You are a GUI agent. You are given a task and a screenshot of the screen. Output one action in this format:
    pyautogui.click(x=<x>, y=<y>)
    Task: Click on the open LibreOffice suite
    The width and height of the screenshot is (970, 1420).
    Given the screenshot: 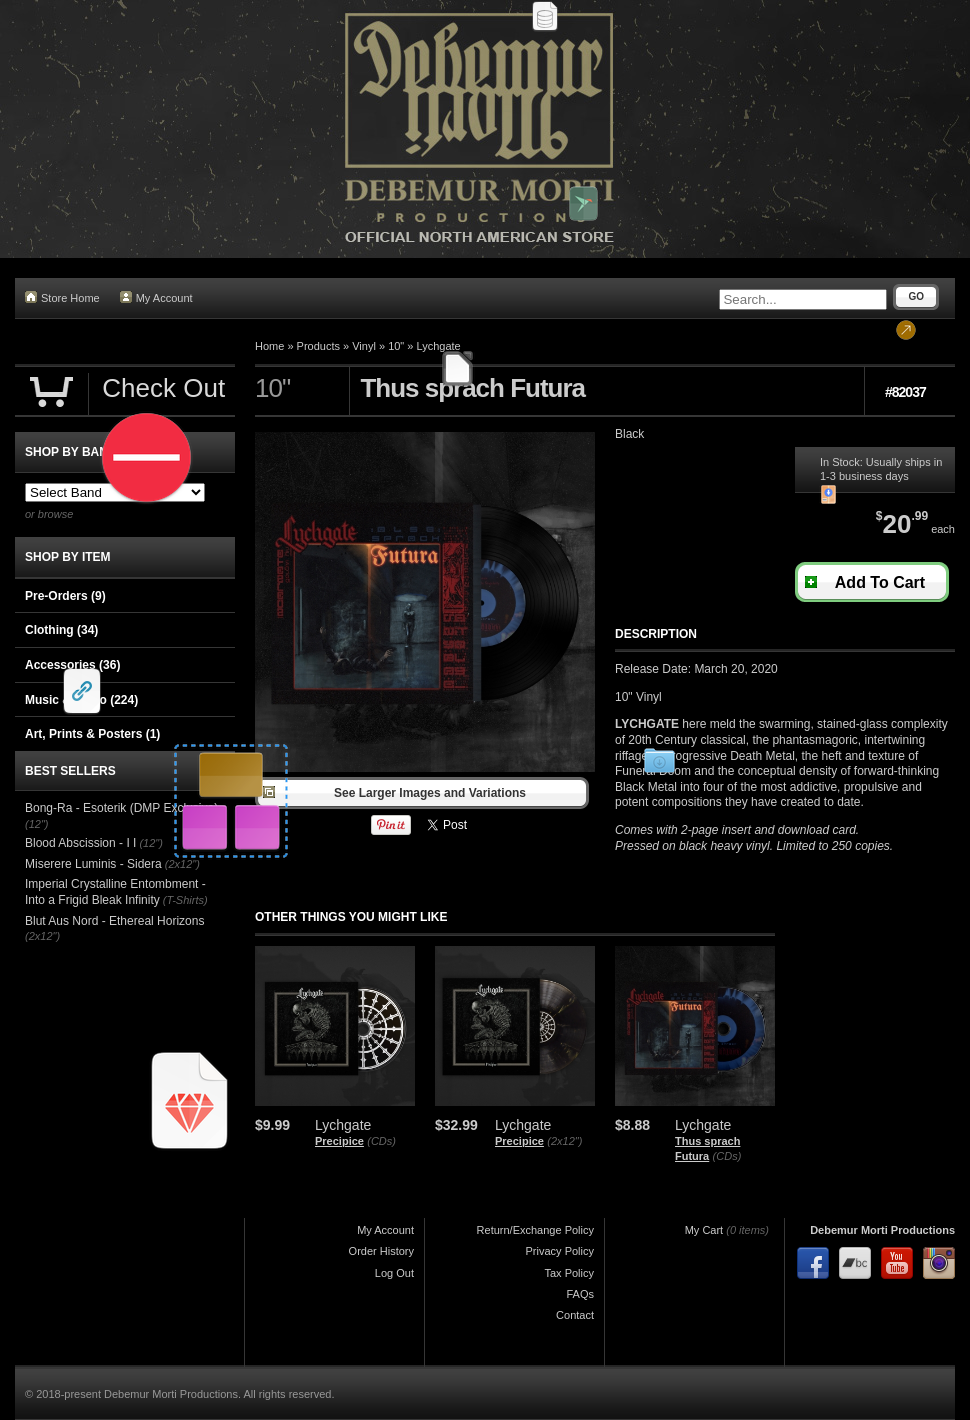 What is the action you would take?
    pyautogui.click(x=457, y=368)
    